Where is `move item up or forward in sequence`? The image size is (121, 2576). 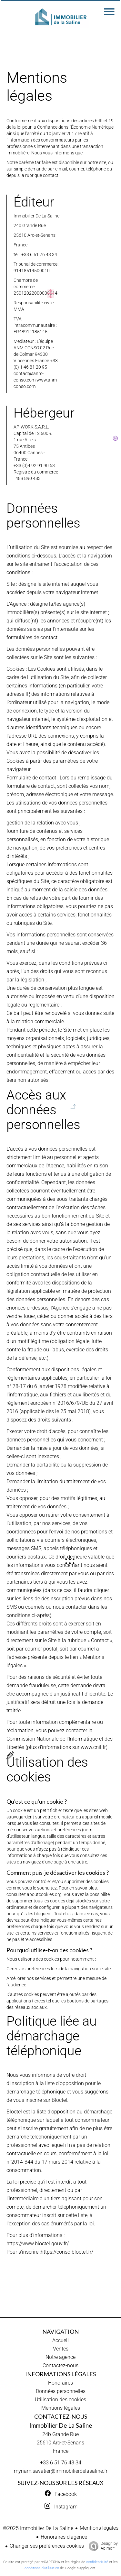 move item up or forward in sequence is located at coordinates (74, 1107).